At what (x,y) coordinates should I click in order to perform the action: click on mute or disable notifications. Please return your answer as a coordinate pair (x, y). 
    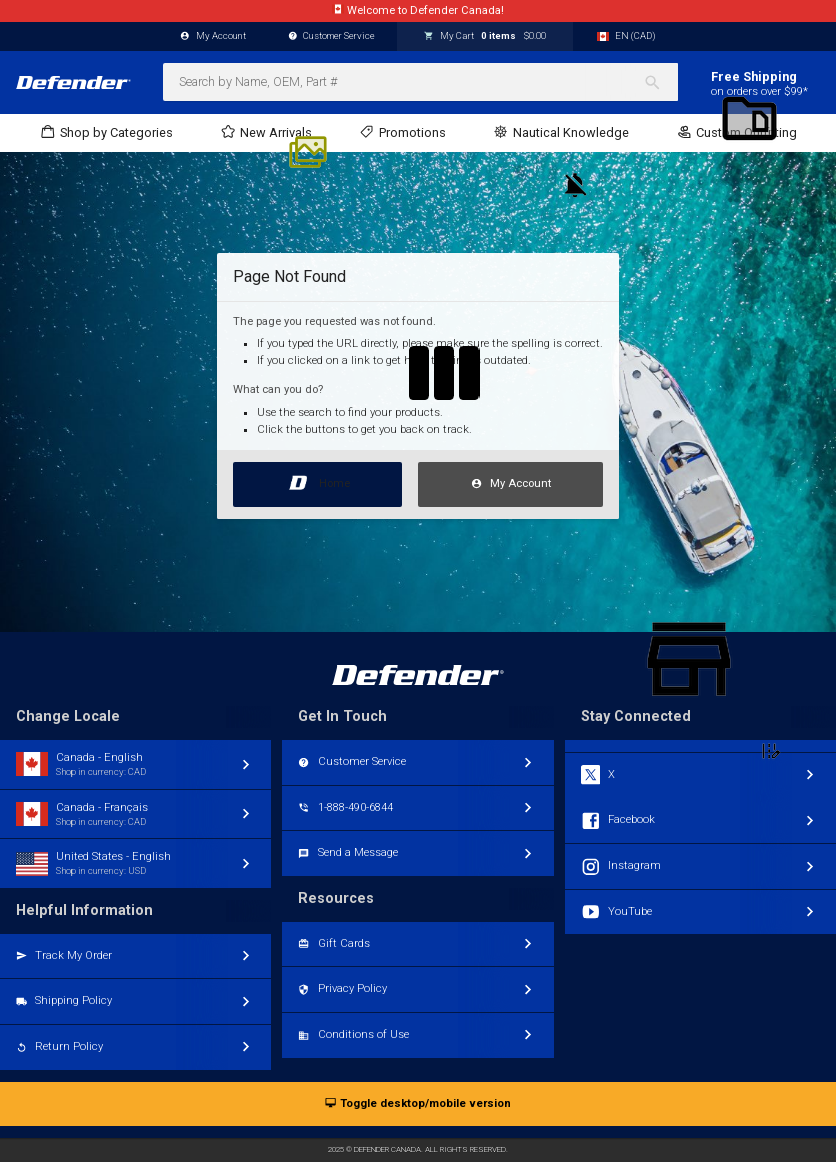
    Looking at the image, I should click on (575, 185).